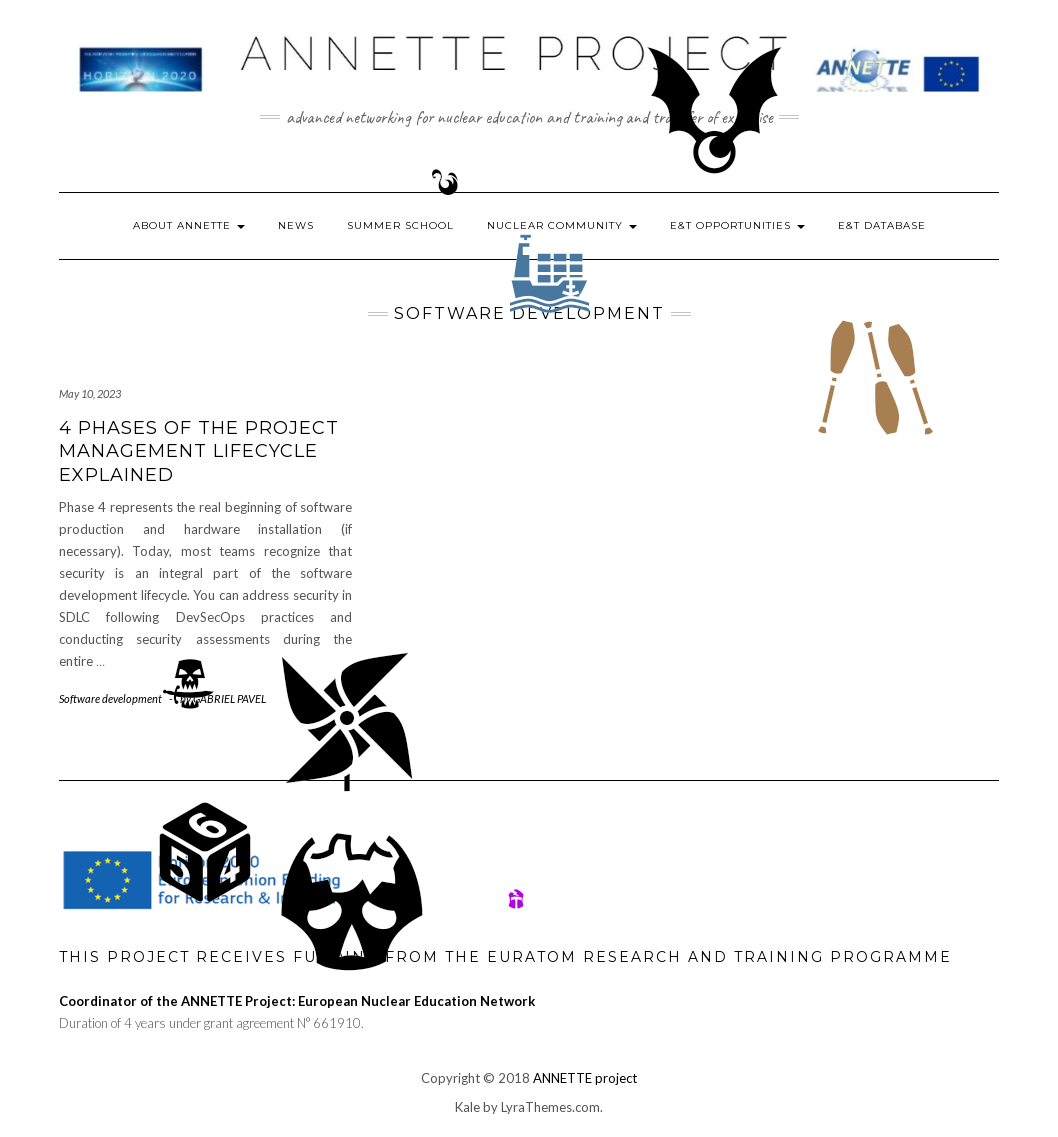  Describe the element at coordinates (205, 853) in the screenshot. I see `roll the dice or take a random action` at that location.